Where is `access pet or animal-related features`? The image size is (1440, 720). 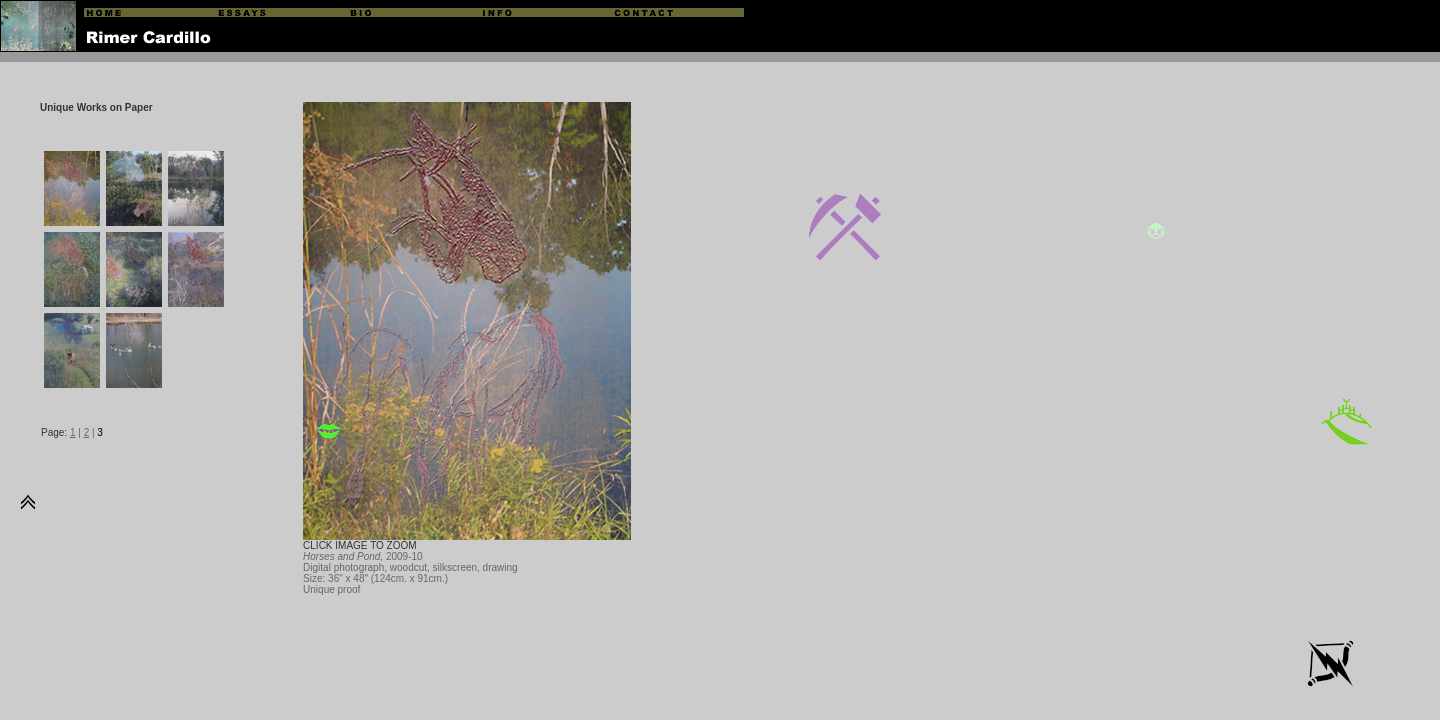 access pet or animal-related features is located at coordinates (1156, 231).